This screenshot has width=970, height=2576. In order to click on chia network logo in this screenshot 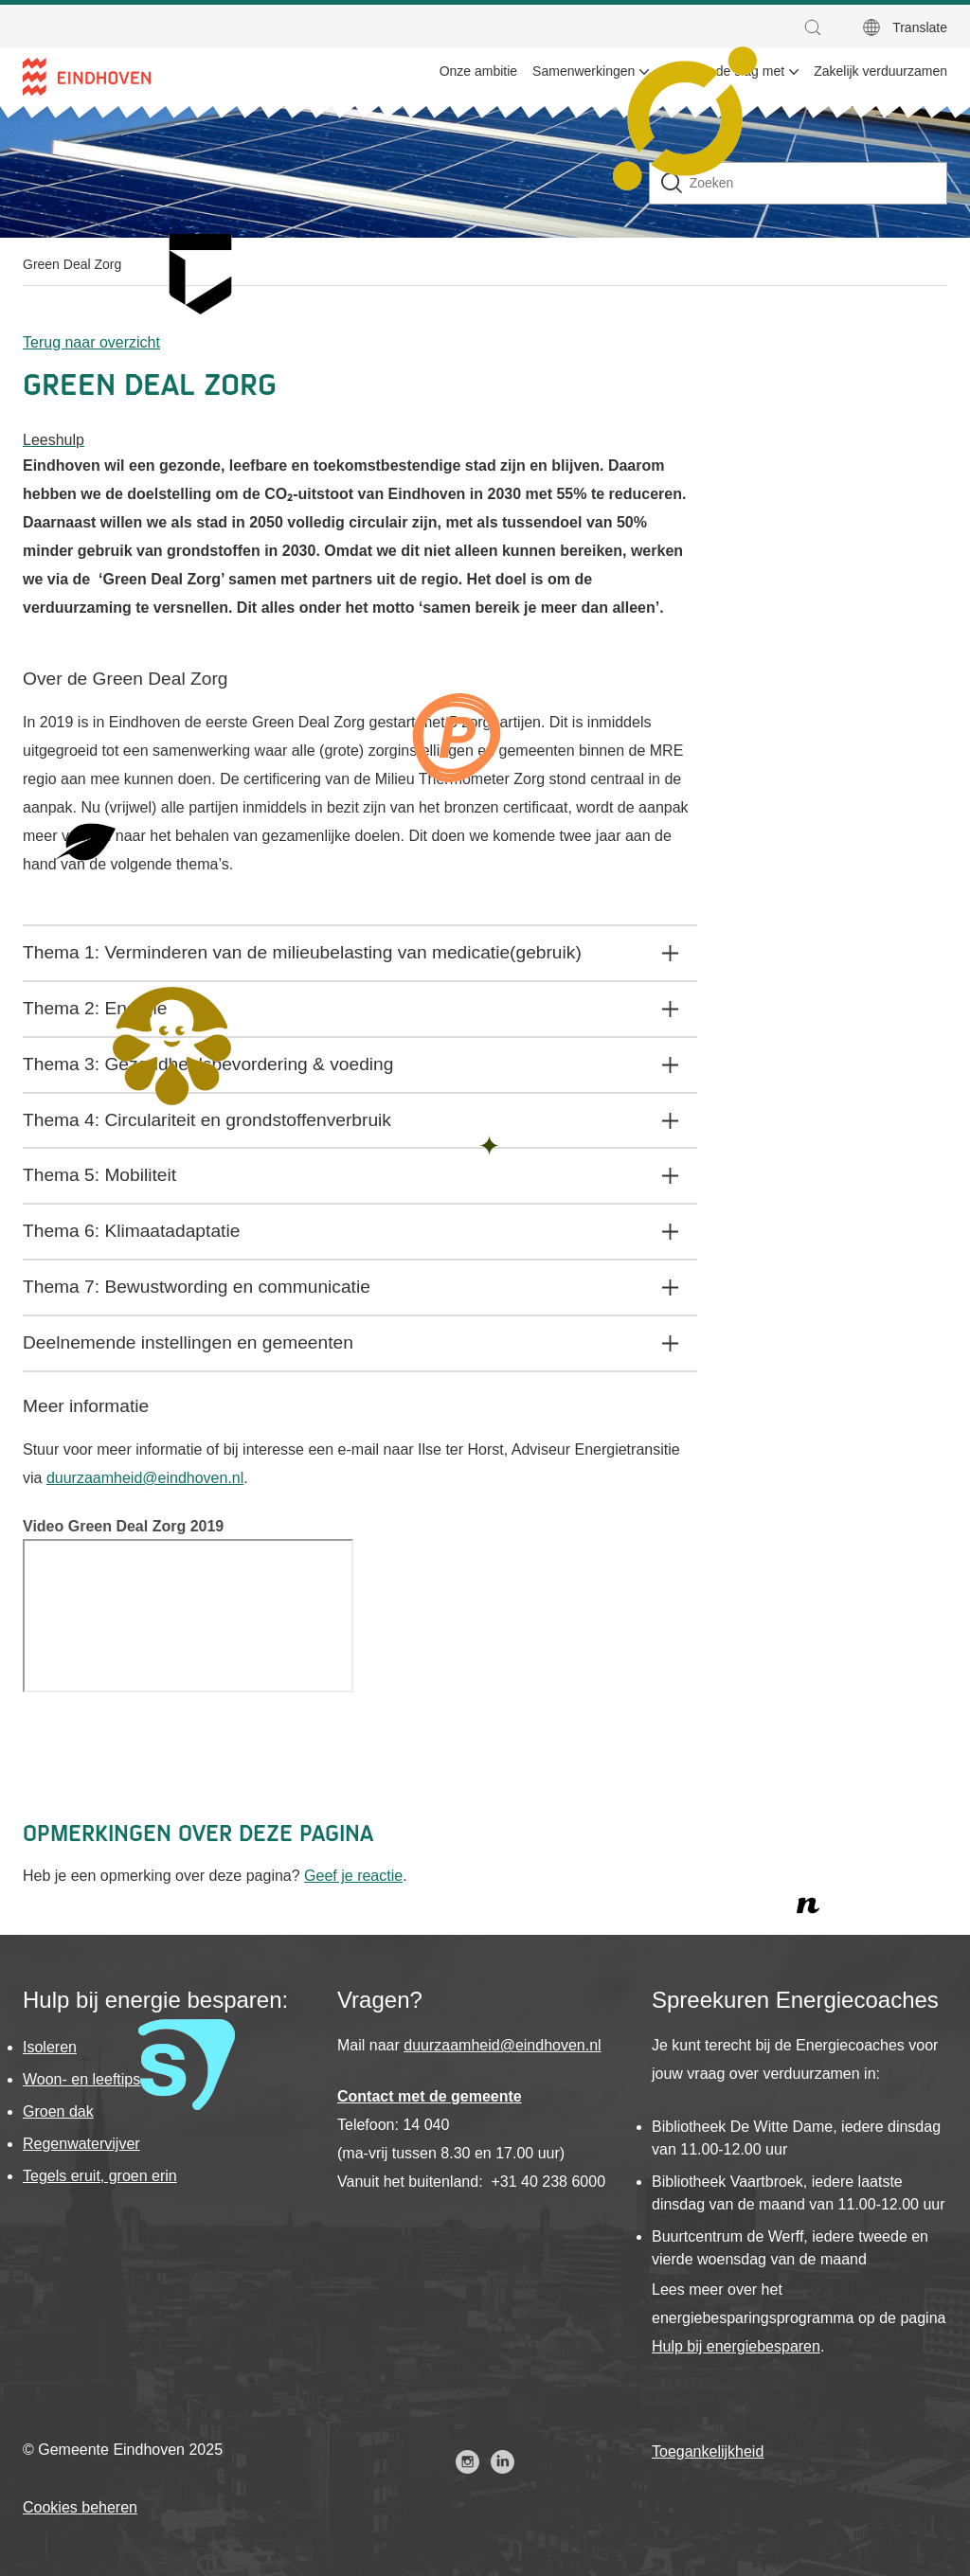, I will do `click(85, 842)`.